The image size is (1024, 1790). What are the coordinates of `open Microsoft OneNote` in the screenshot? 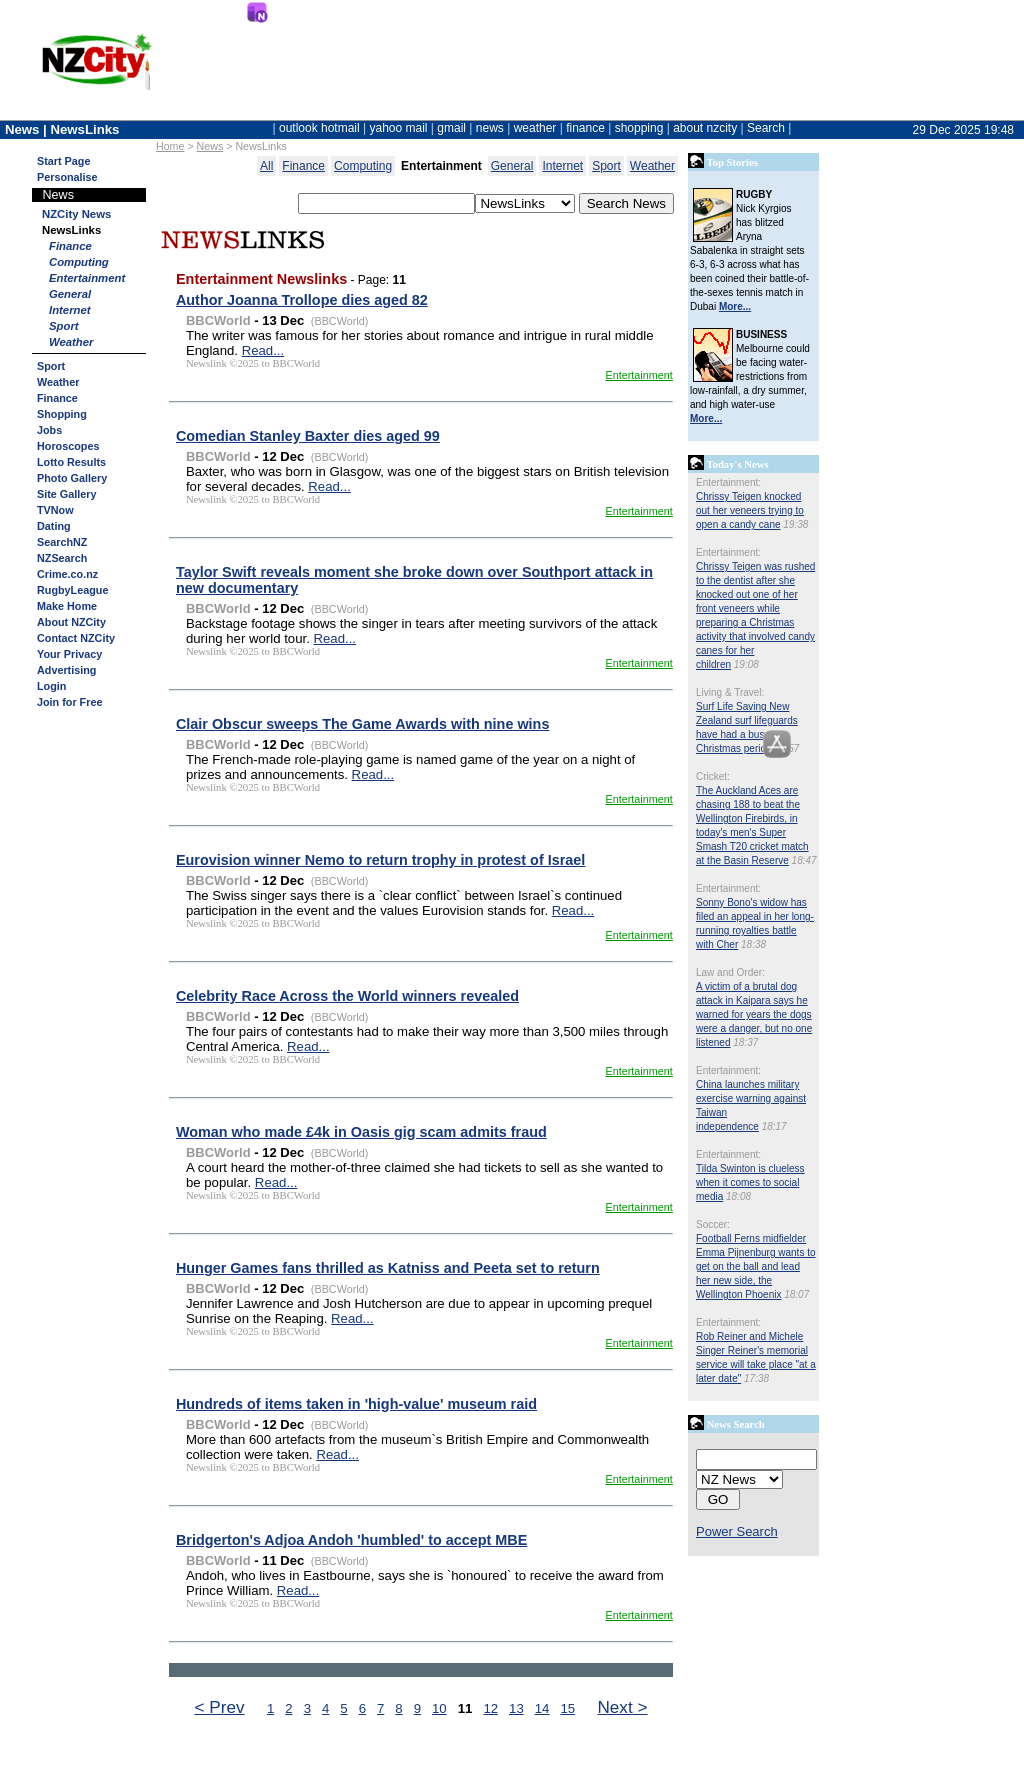 It's located at (257, 12).